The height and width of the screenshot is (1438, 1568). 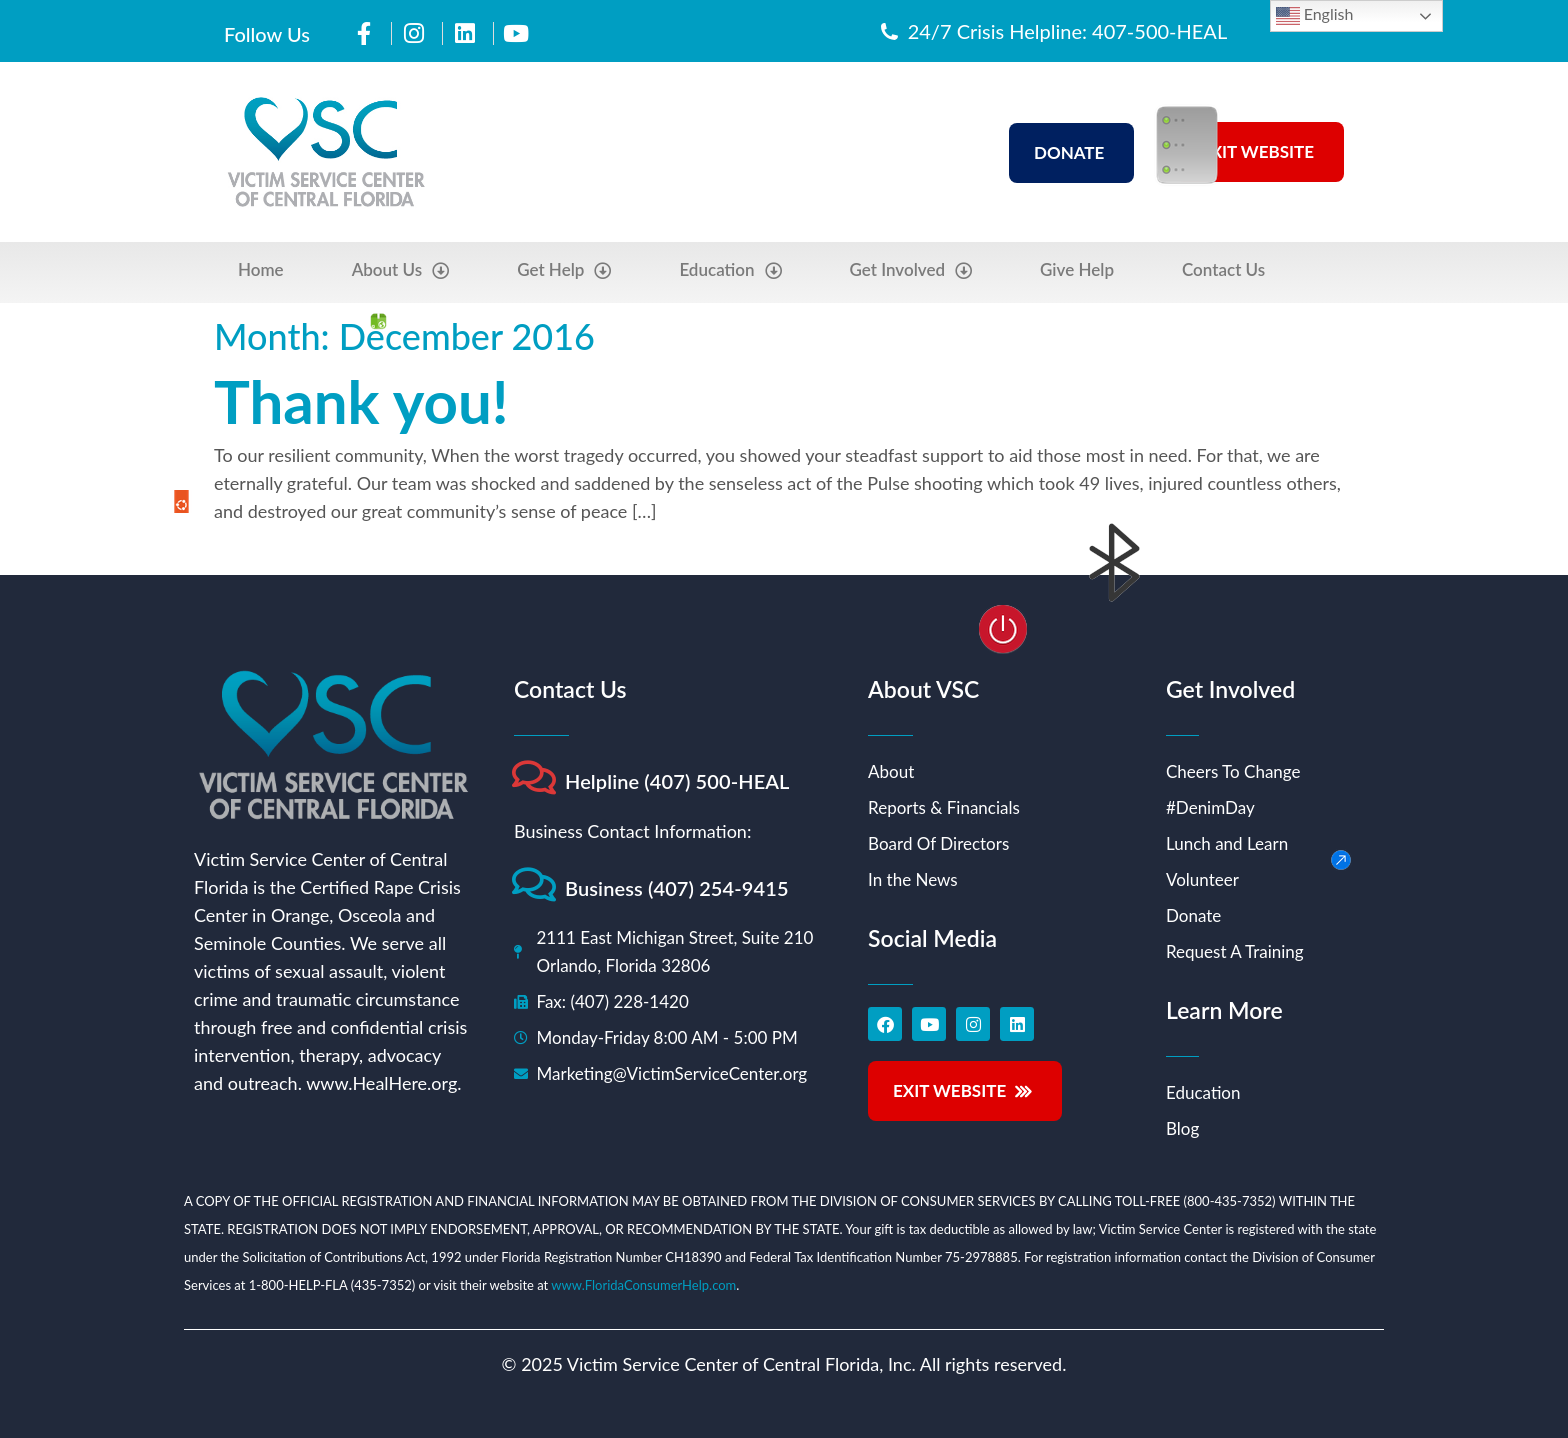 What do you see at coordinates (1114, 562) in the screenshot?
I see `toggle bluetooth connectivity on or off` at bounding box center [1114, 562].